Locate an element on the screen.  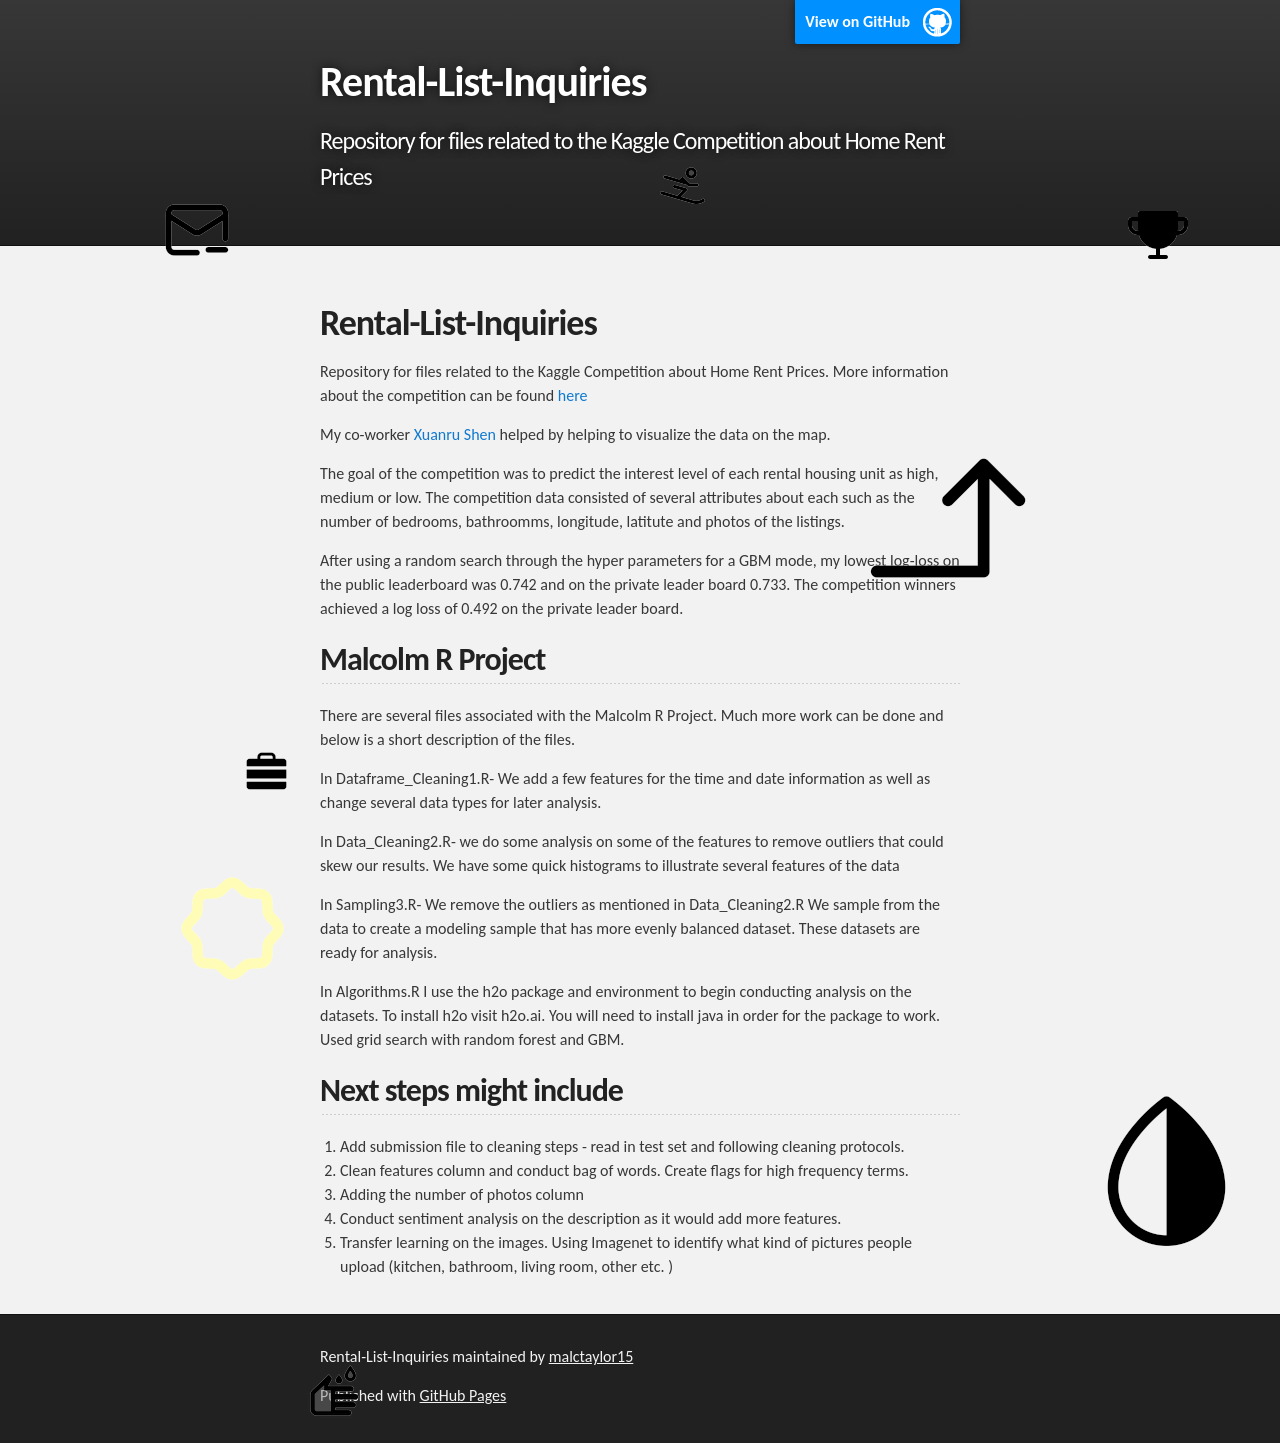
remove an email from your inbox is located at coordinates (197, 230).